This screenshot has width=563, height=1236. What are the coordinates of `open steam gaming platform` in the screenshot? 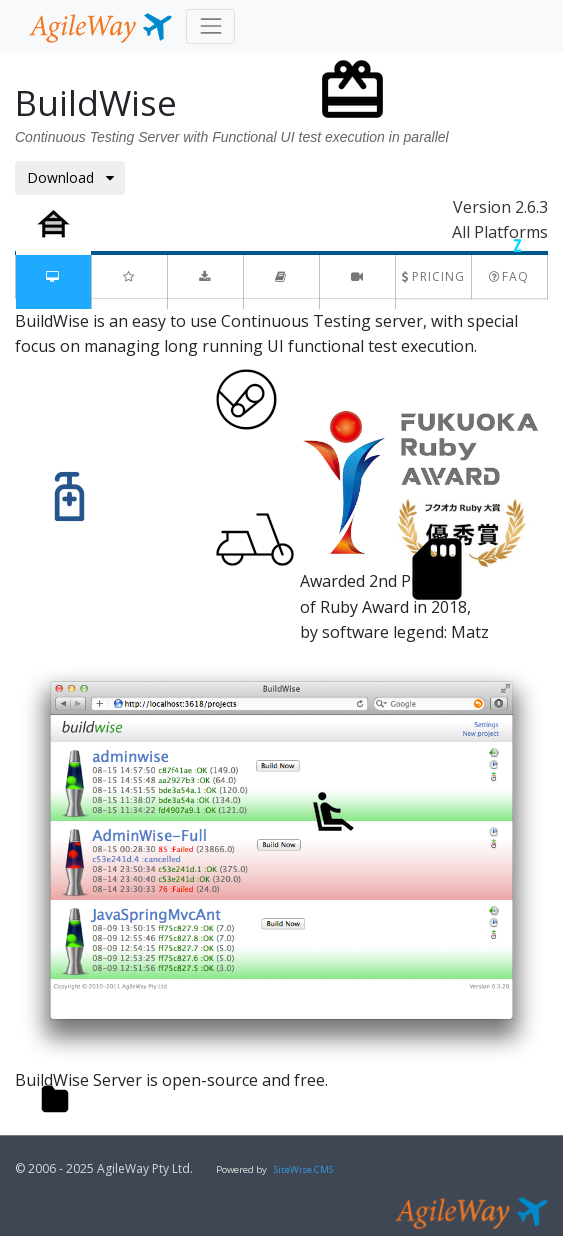 It's located at (246, 399).